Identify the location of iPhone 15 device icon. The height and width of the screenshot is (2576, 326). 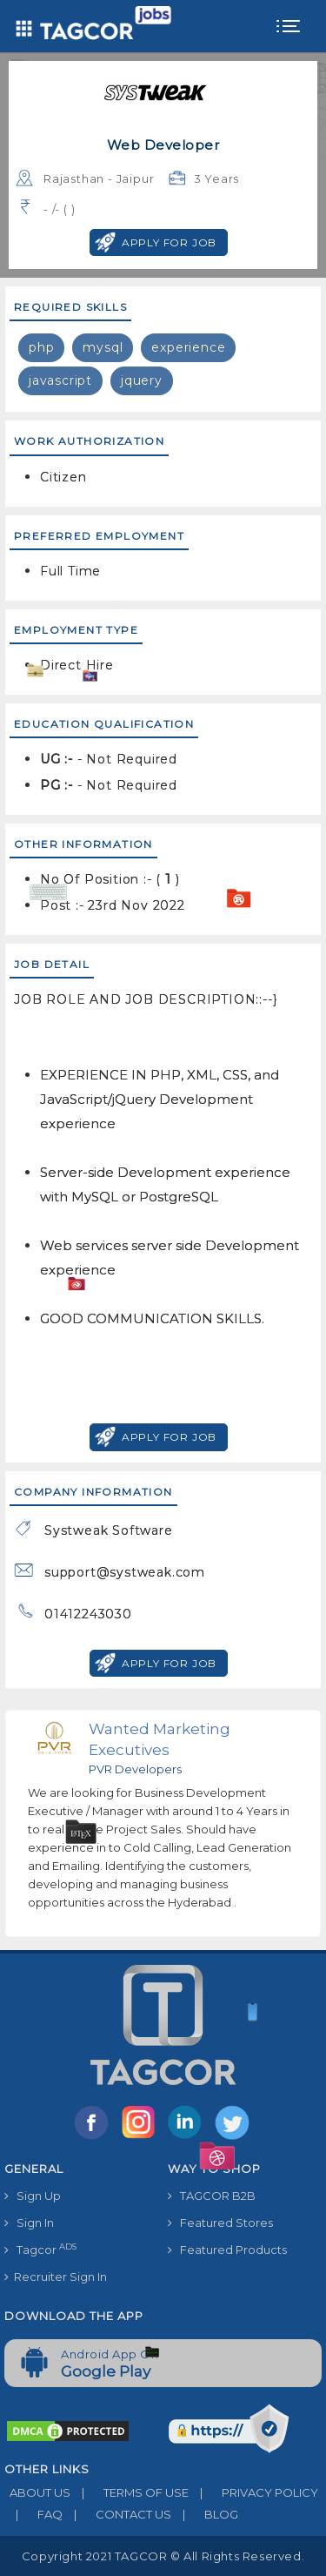
(252, 2012).